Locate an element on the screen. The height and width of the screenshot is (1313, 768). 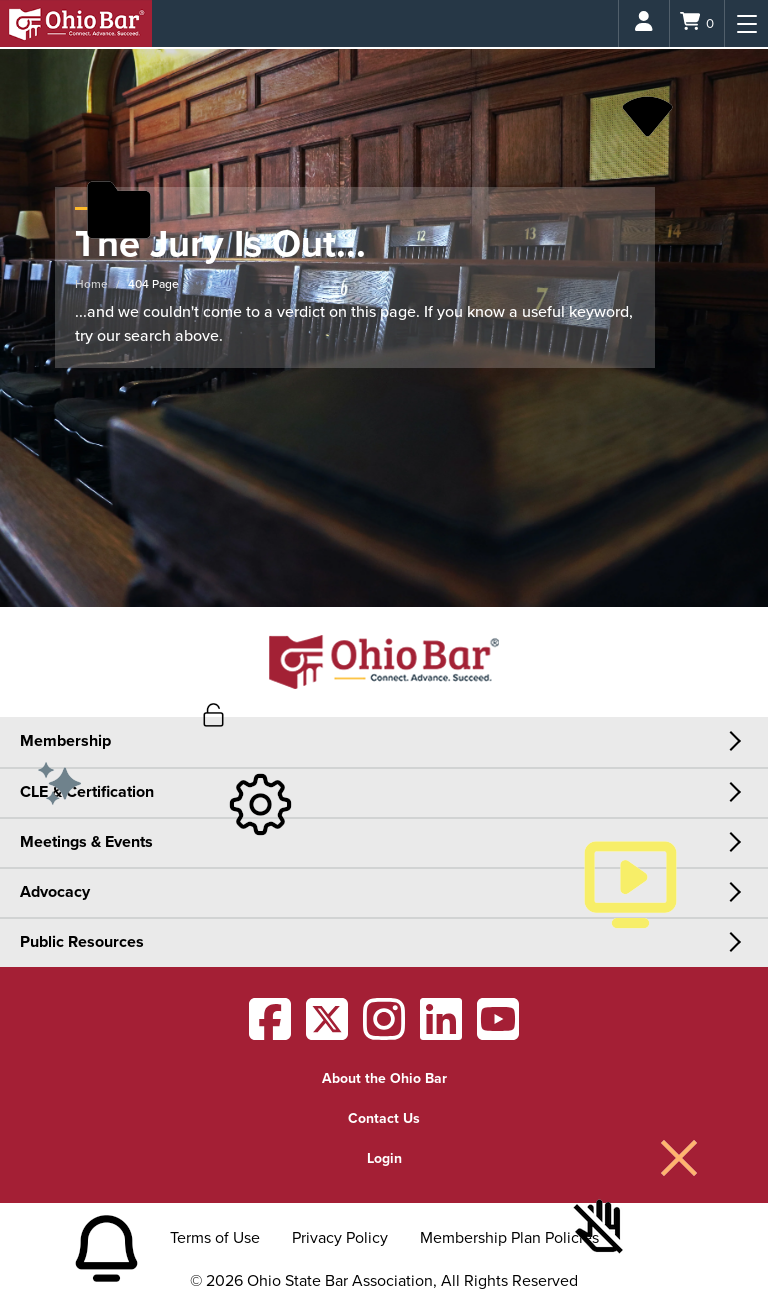
indicates strong wifi signal strength is located at coordinates (647, 116).